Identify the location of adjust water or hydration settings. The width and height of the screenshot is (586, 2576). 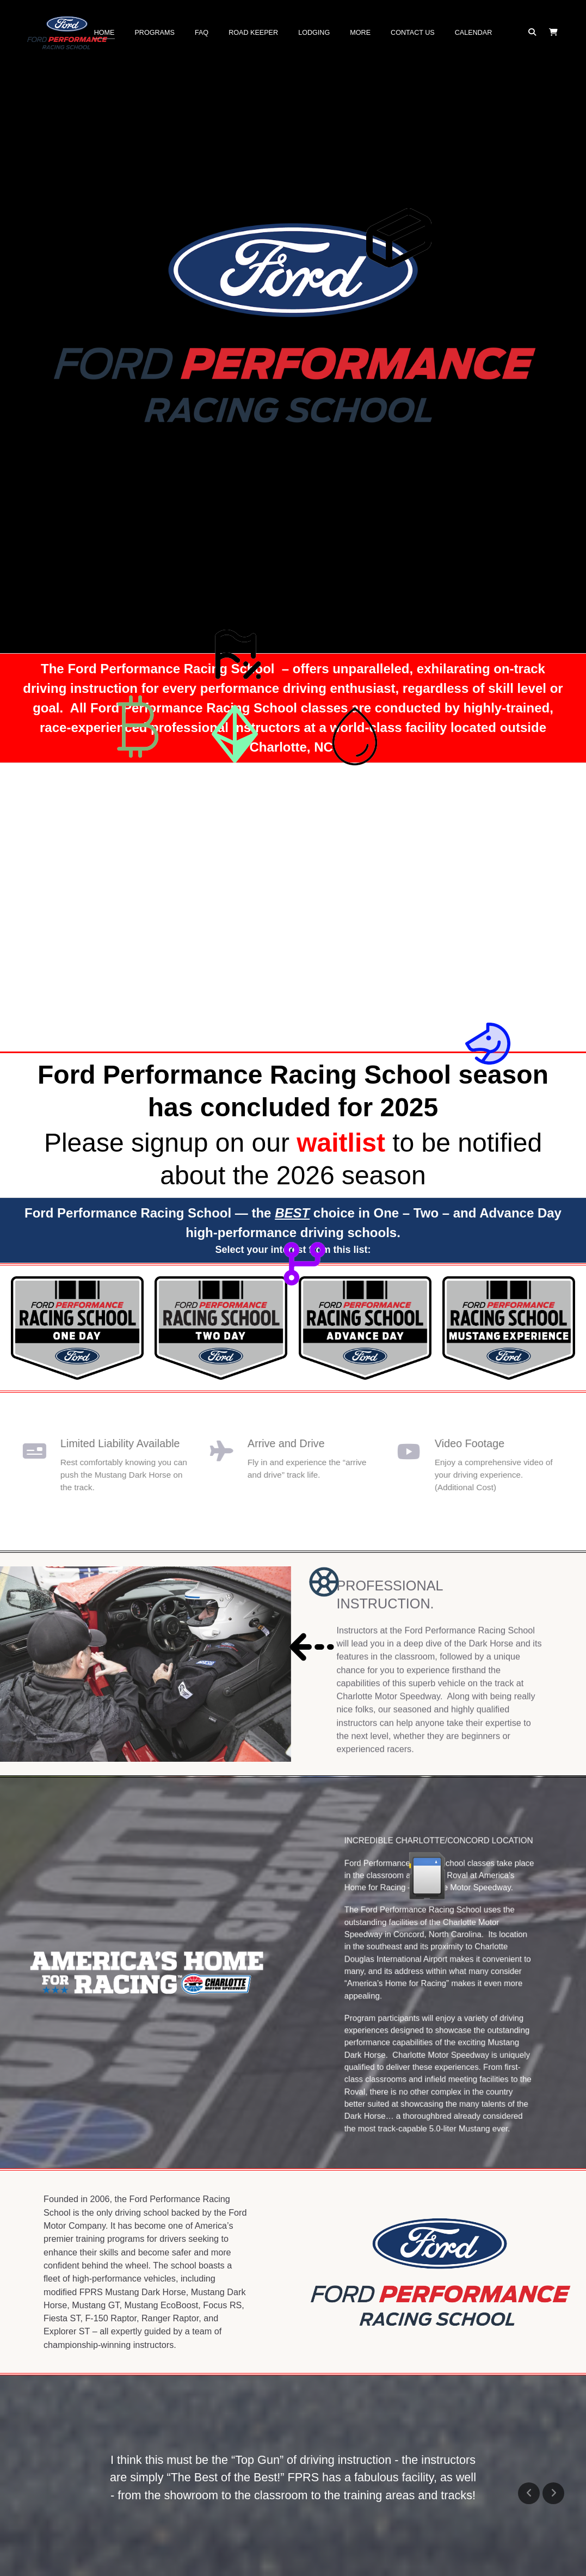
(355, 739).